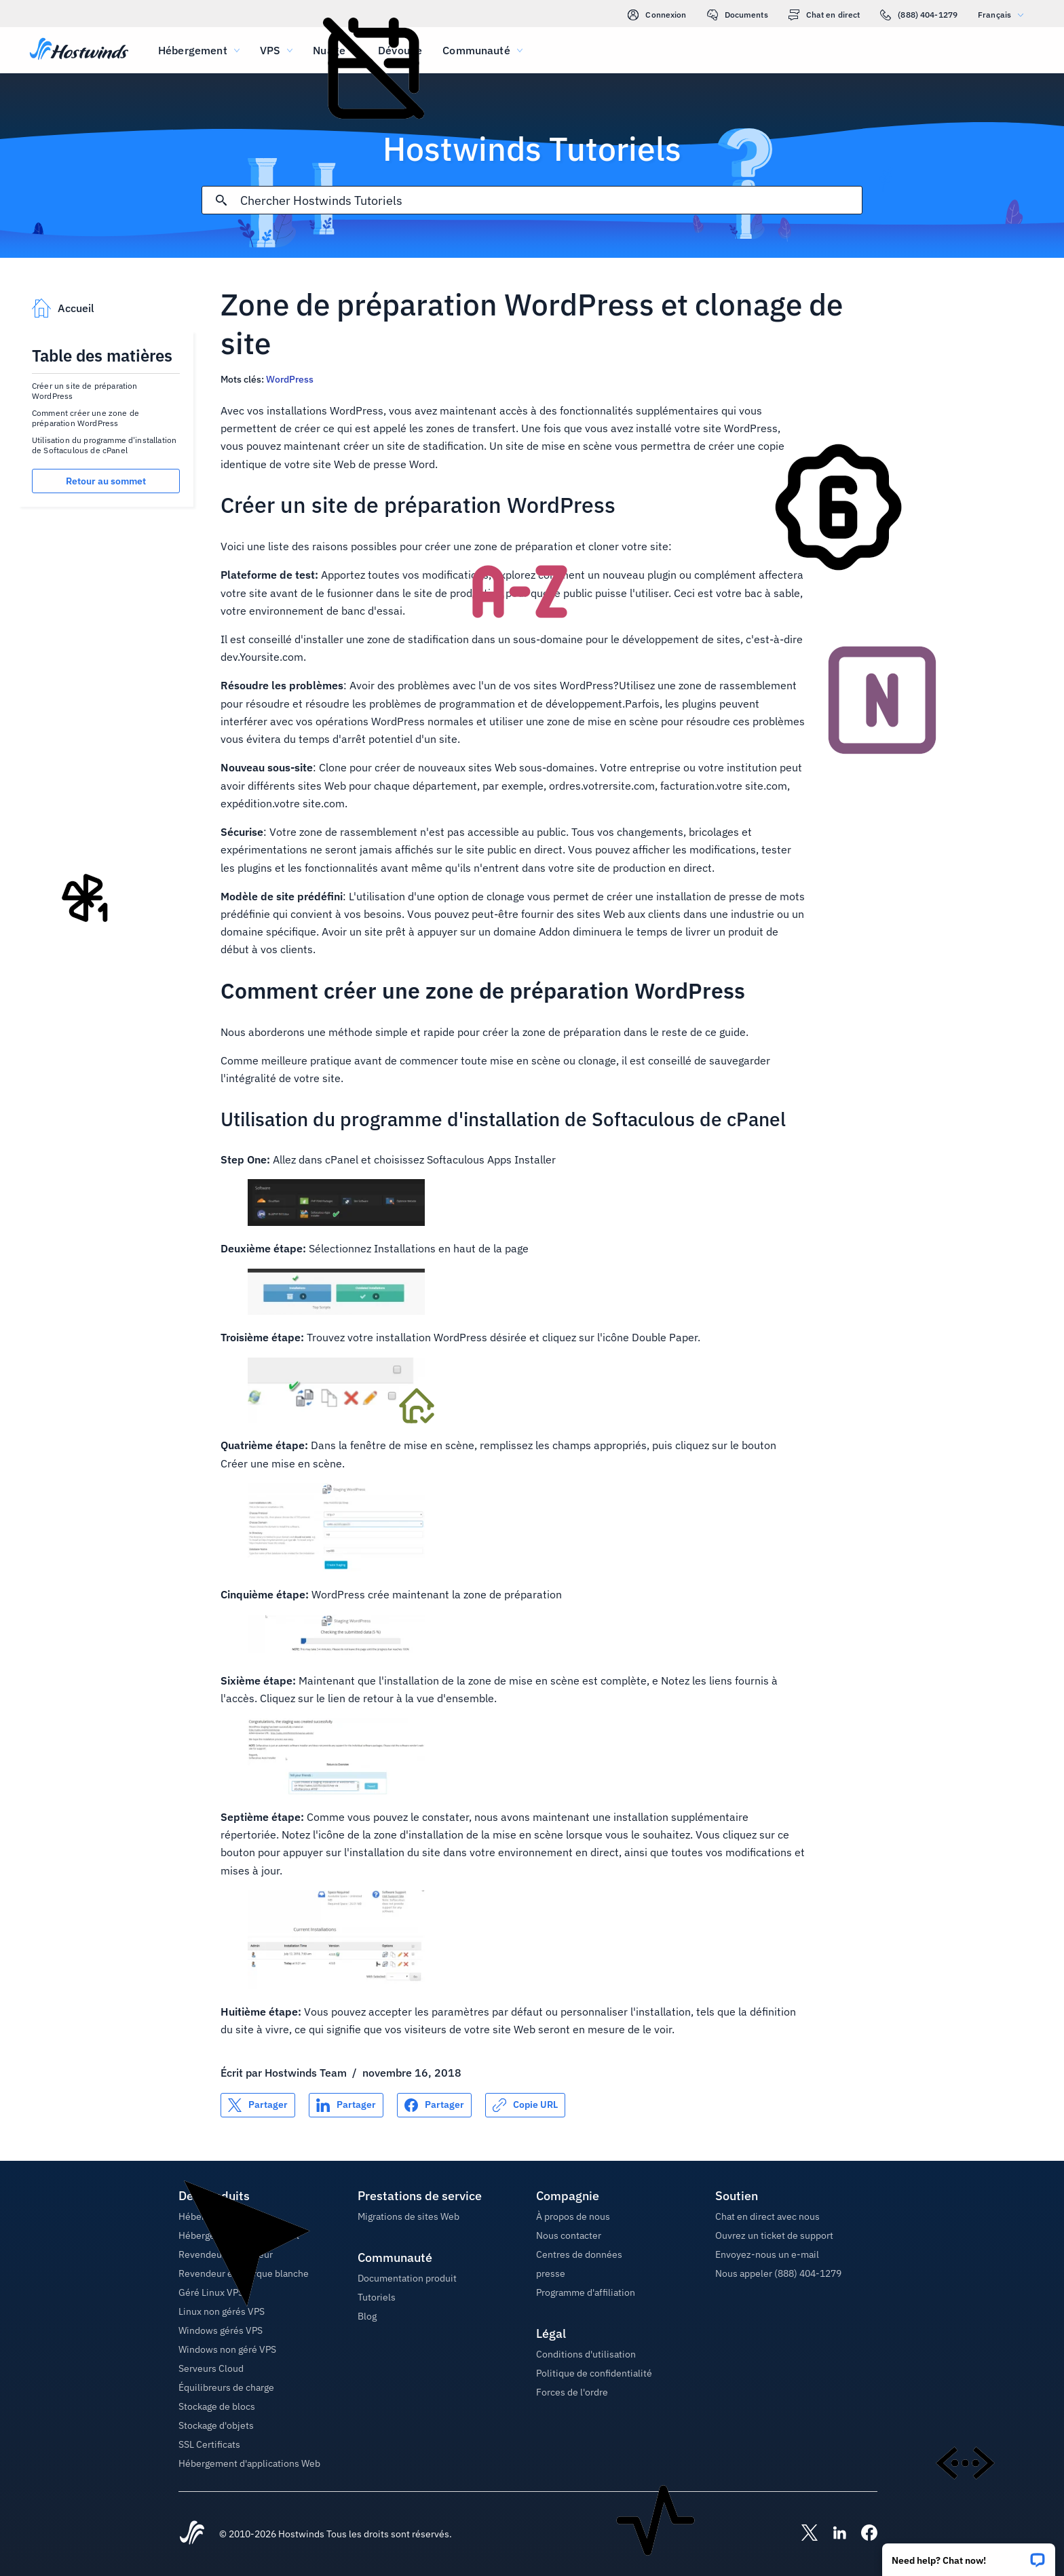 The height and width of the screenshot is (2576, 1064). What do you see at coordinates (882, 700) in the screenshot?
I see `indicates an item starting with the letter N` at bounding box center [882, 700].